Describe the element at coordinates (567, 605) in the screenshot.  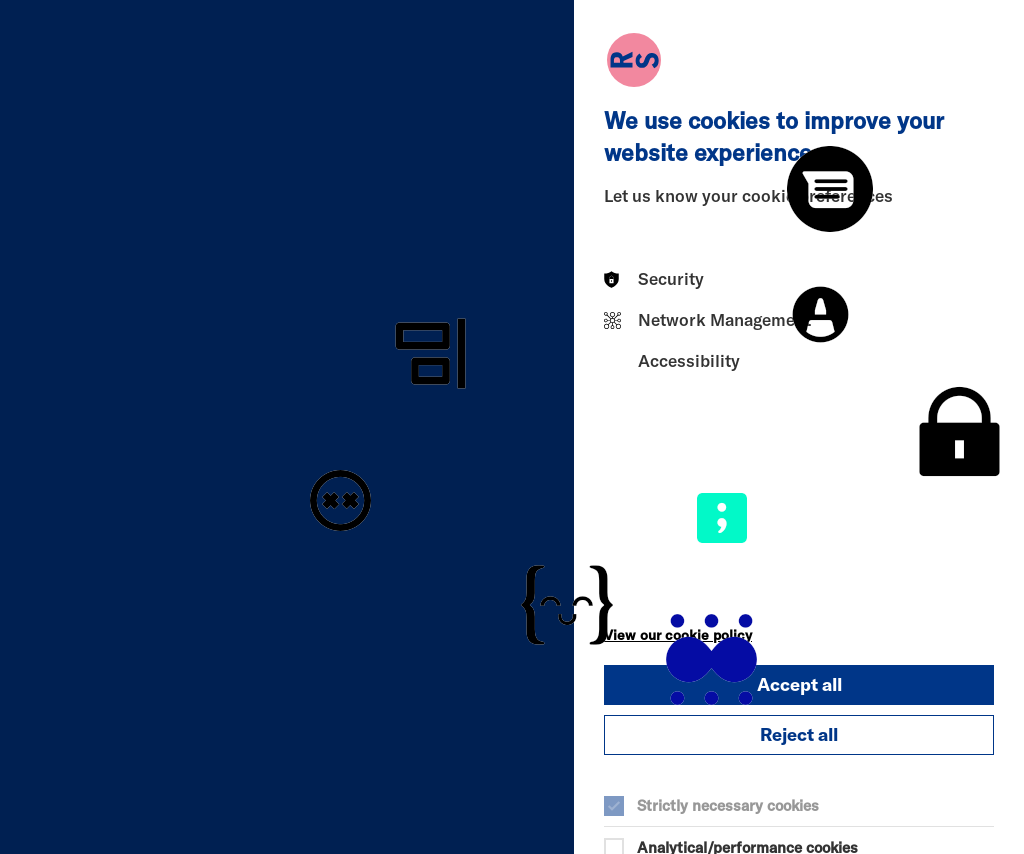
I see `visit exercism coding practice platform` at that location.